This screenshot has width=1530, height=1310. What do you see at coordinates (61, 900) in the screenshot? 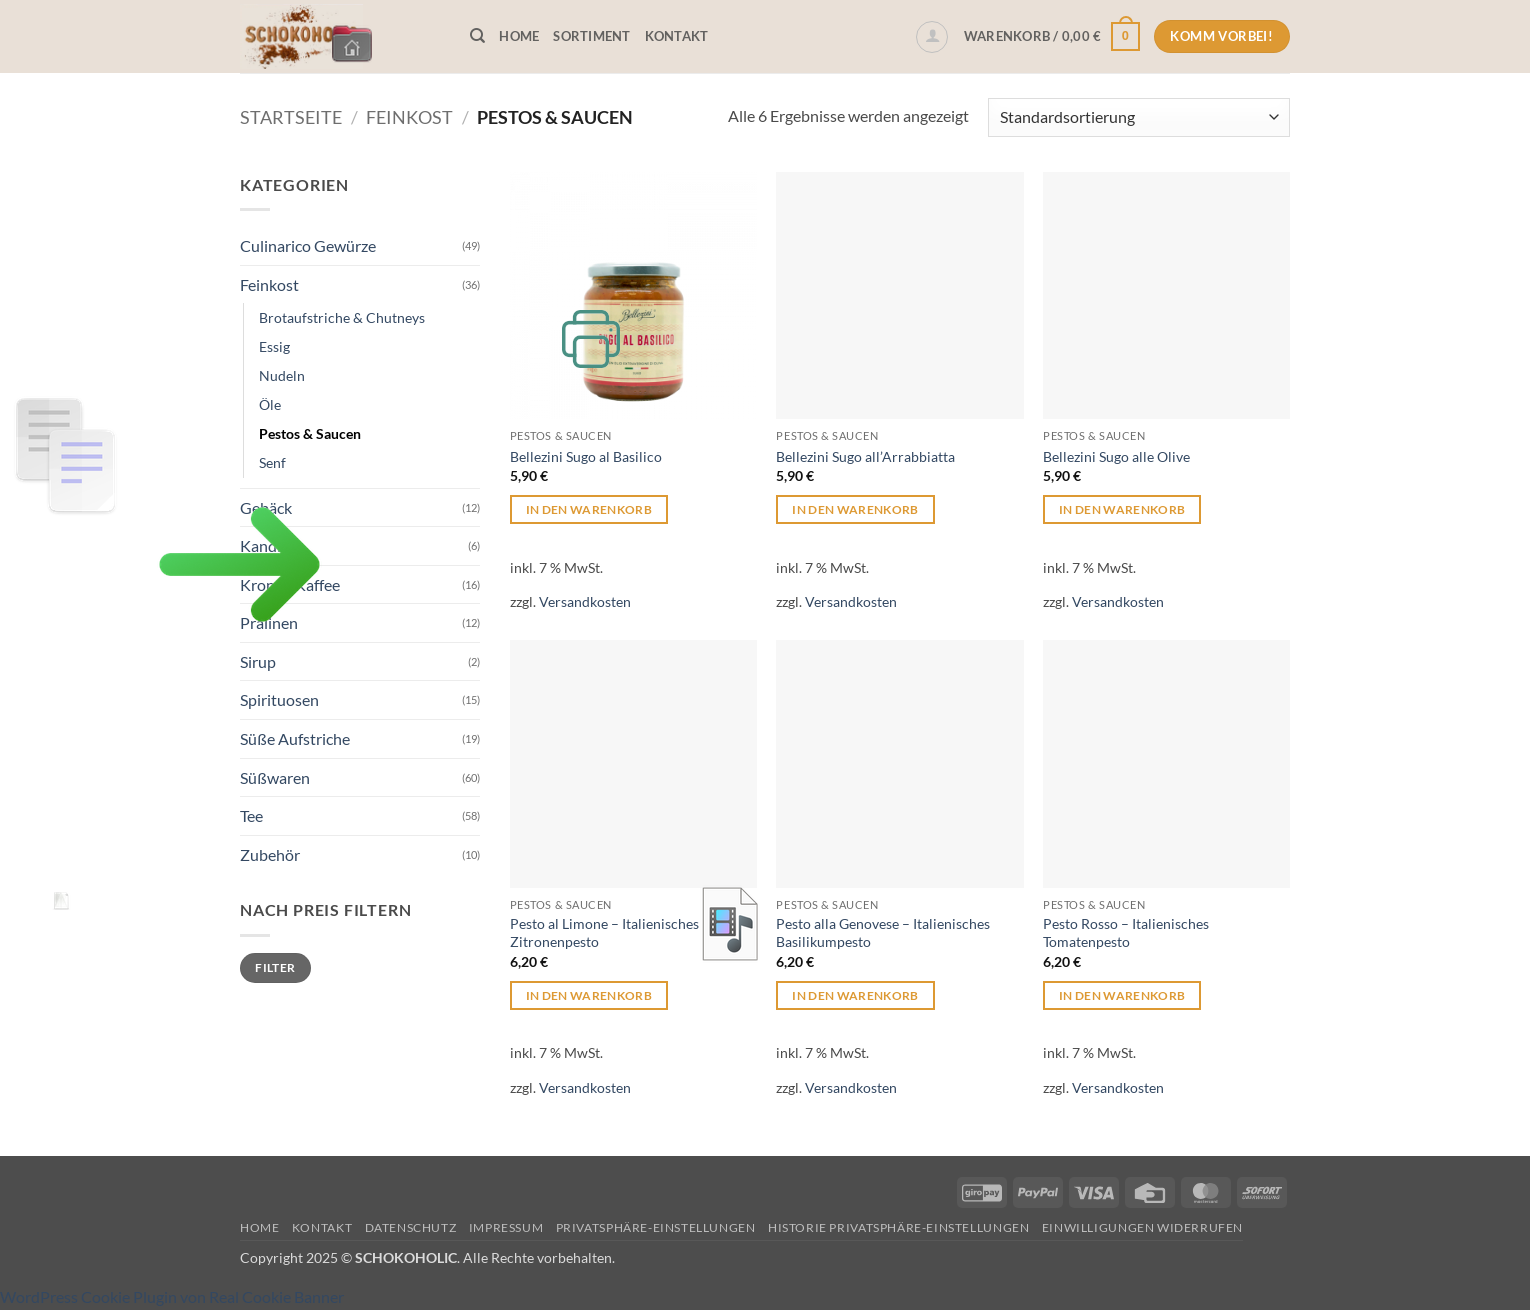
I see `a text file template or document skeleton` at bounding box center [61, 900].